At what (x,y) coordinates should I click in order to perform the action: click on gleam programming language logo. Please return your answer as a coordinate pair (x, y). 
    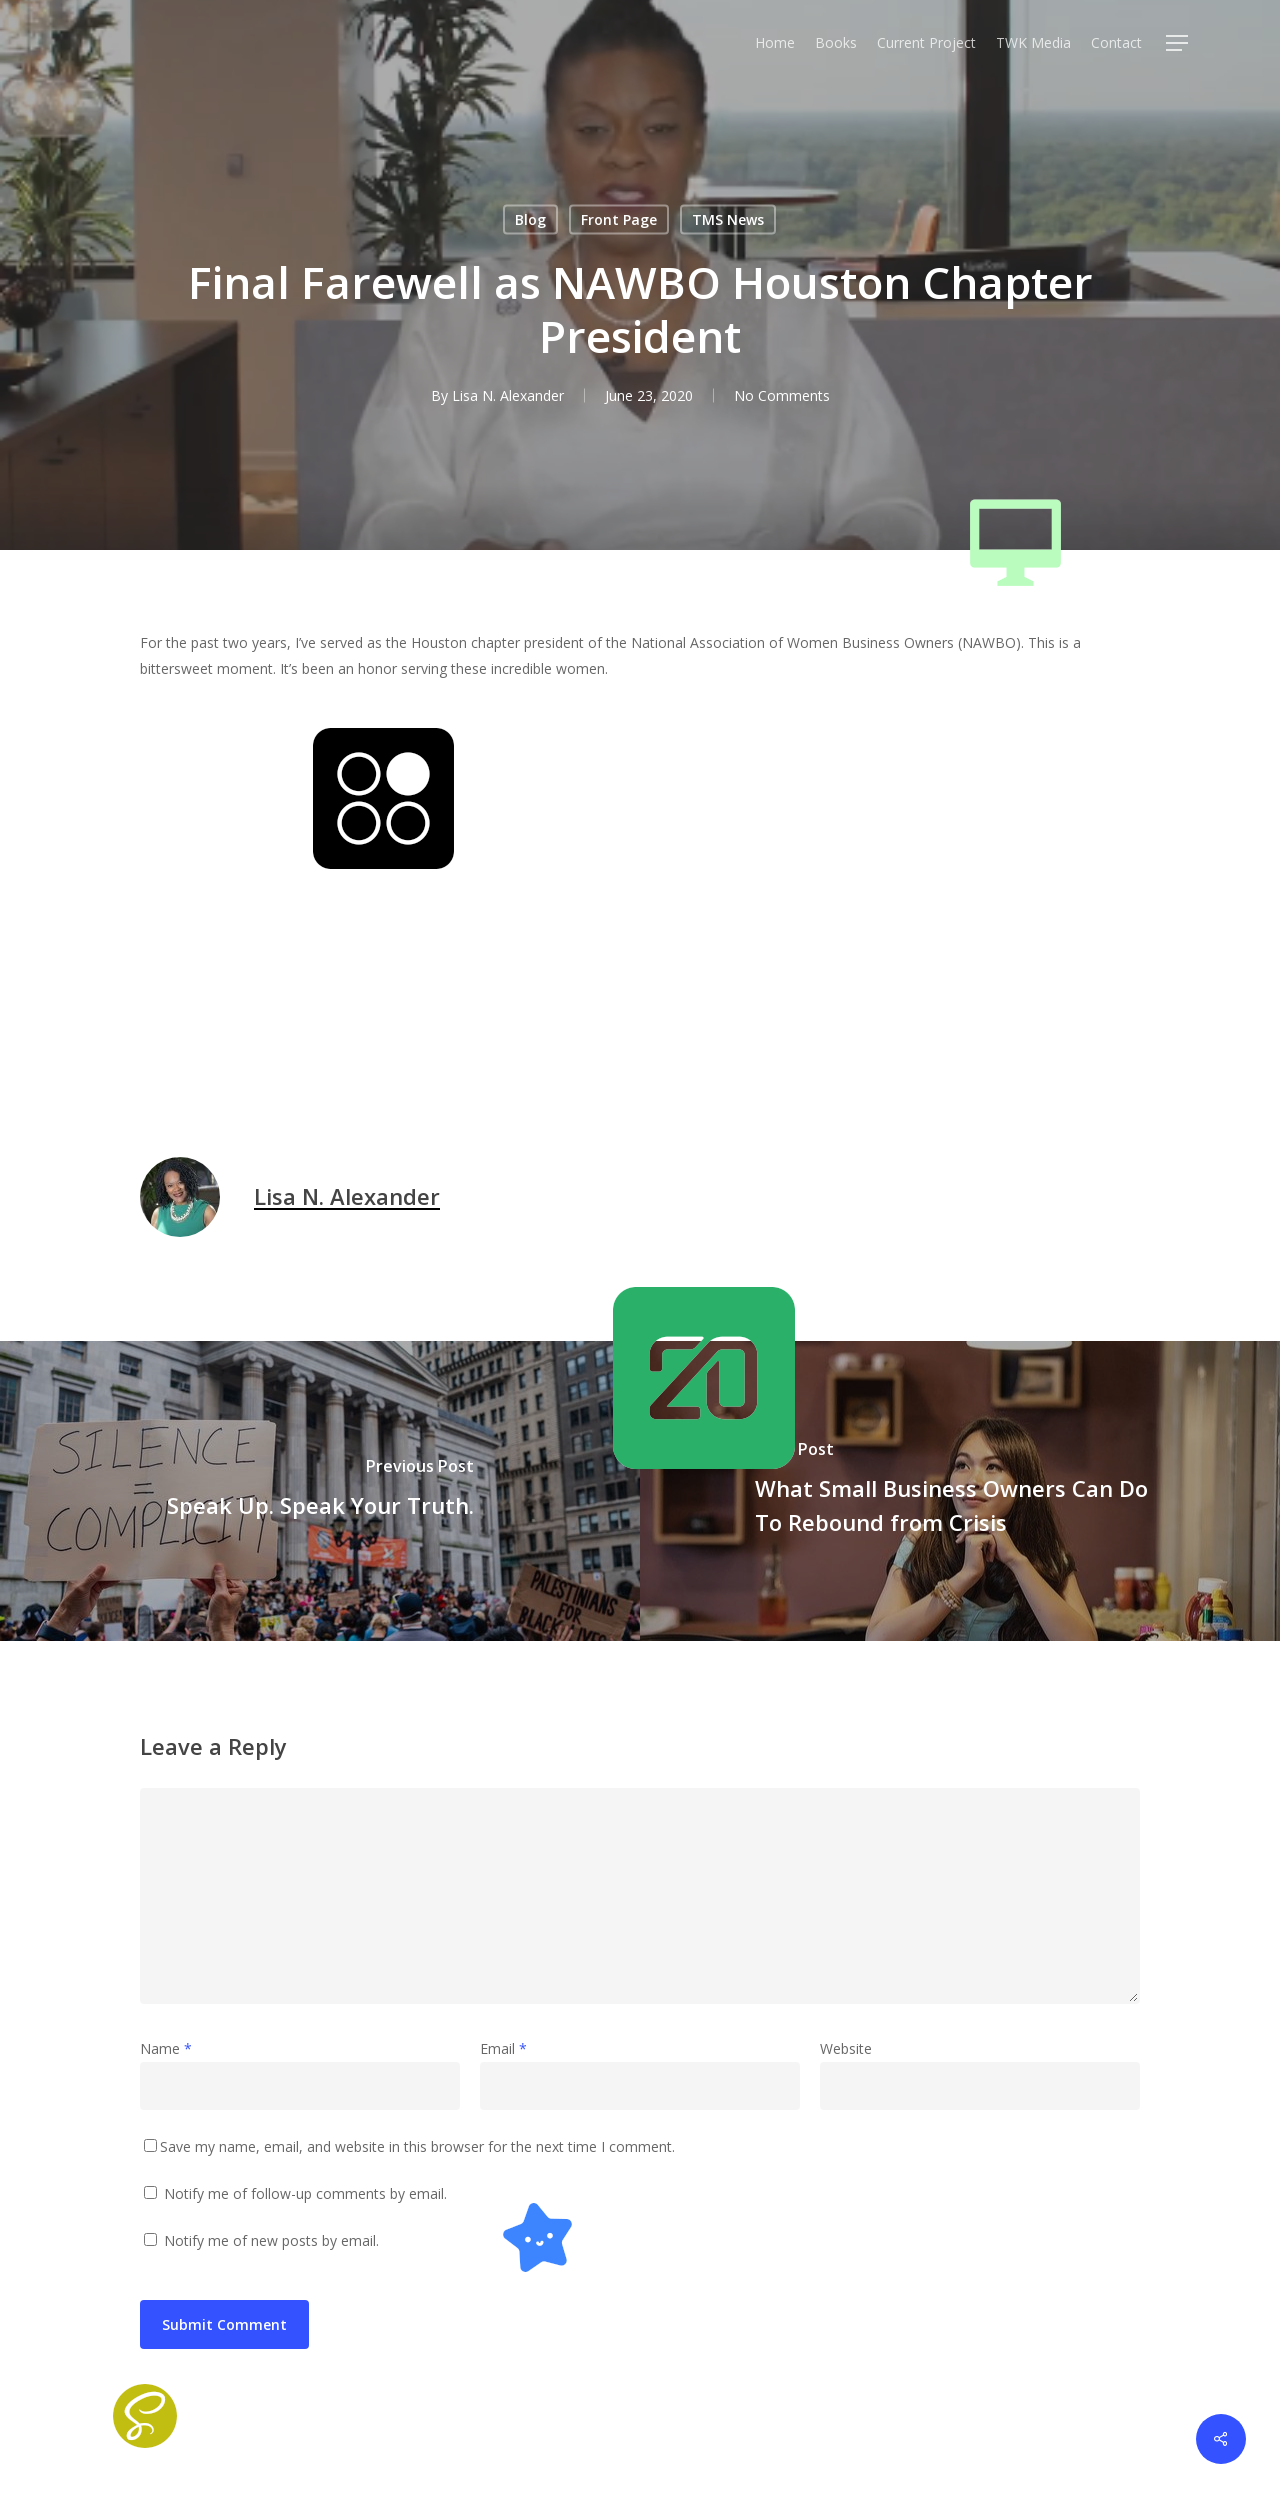
    Looking at the image, I should click on (537, 2237).